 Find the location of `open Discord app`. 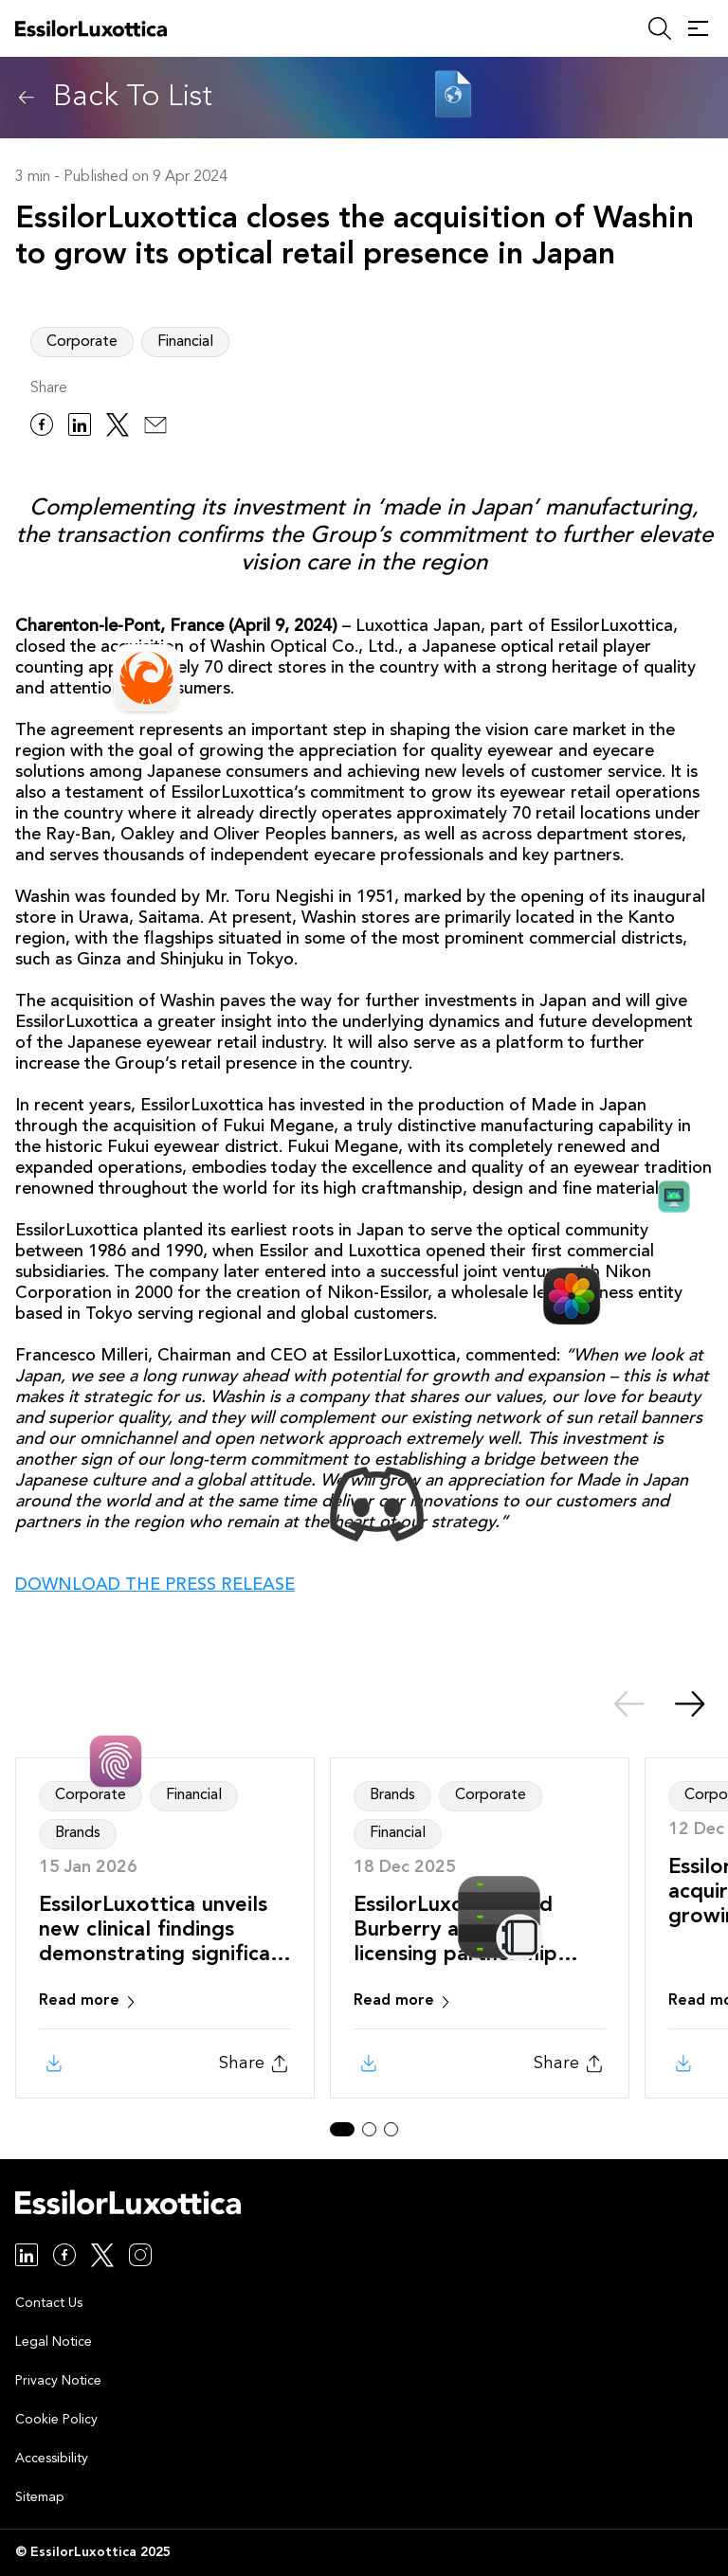

open Discord app is located at coordinates (376, 1504).